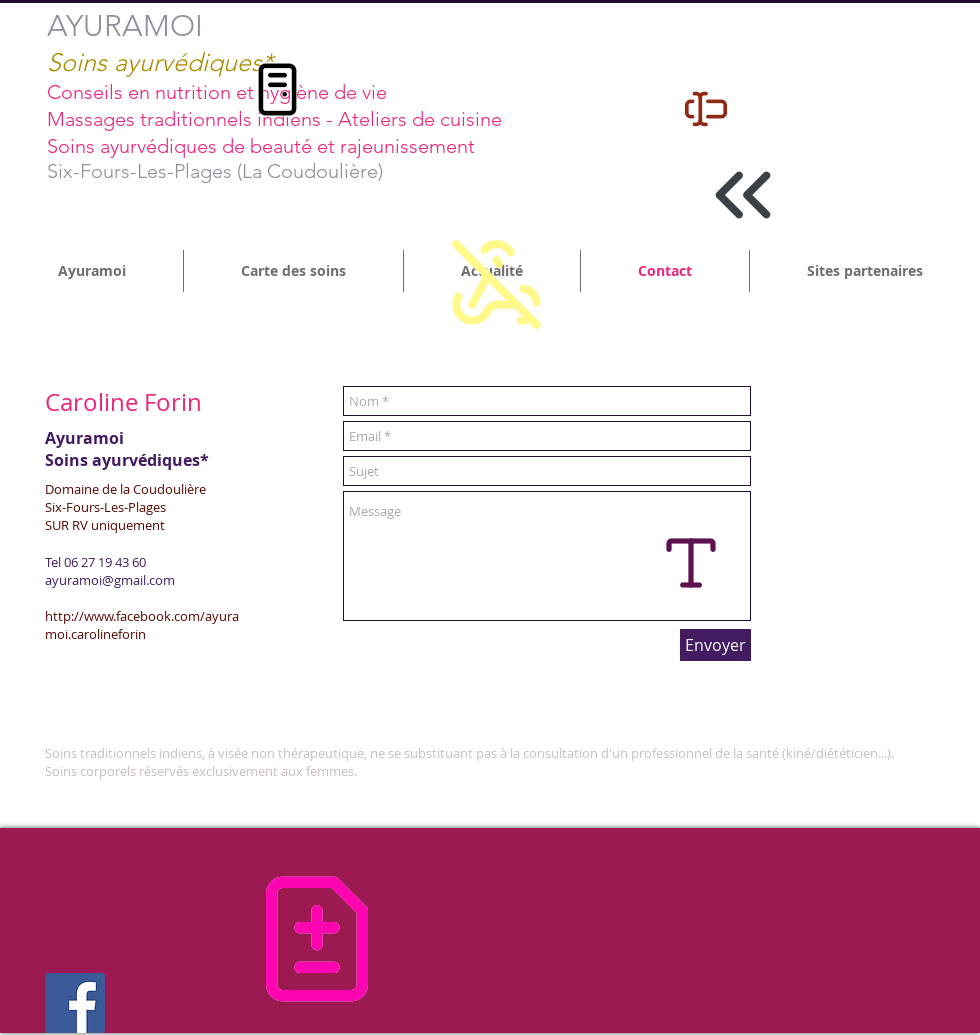  What do you see at coordinates (317, 939) in the screenshot?
I see `view file differences or changes` at bounding box center [317, 939].